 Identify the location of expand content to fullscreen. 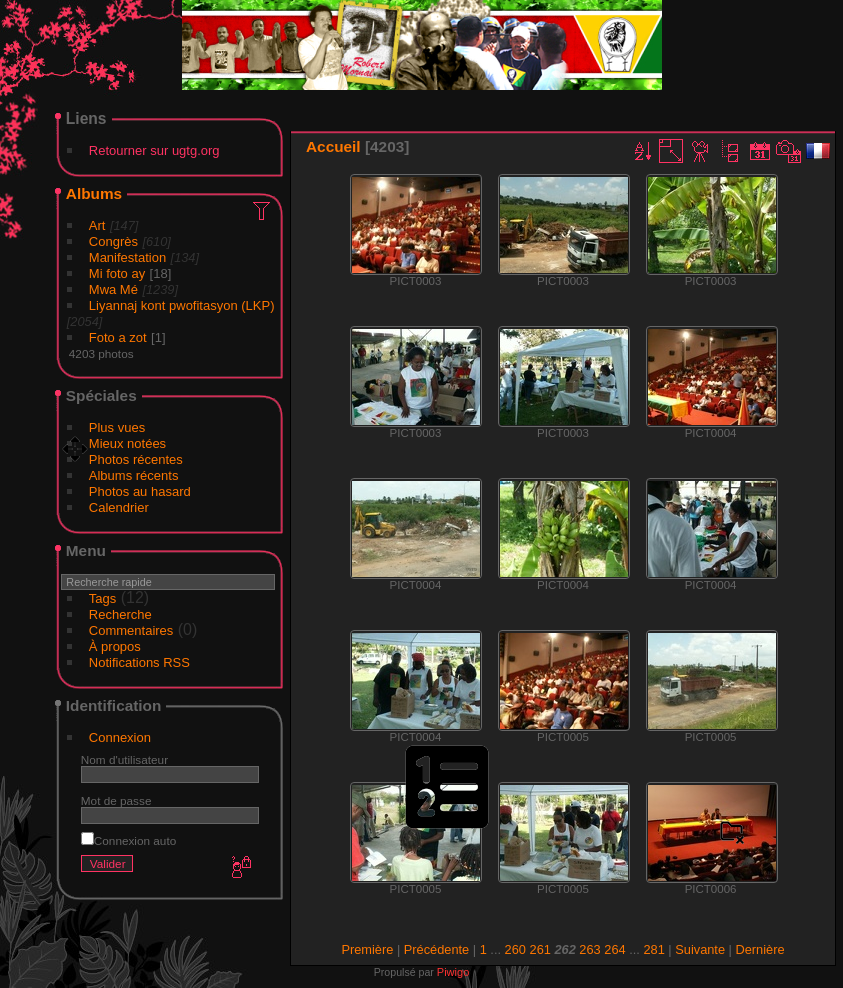
(75, 449).